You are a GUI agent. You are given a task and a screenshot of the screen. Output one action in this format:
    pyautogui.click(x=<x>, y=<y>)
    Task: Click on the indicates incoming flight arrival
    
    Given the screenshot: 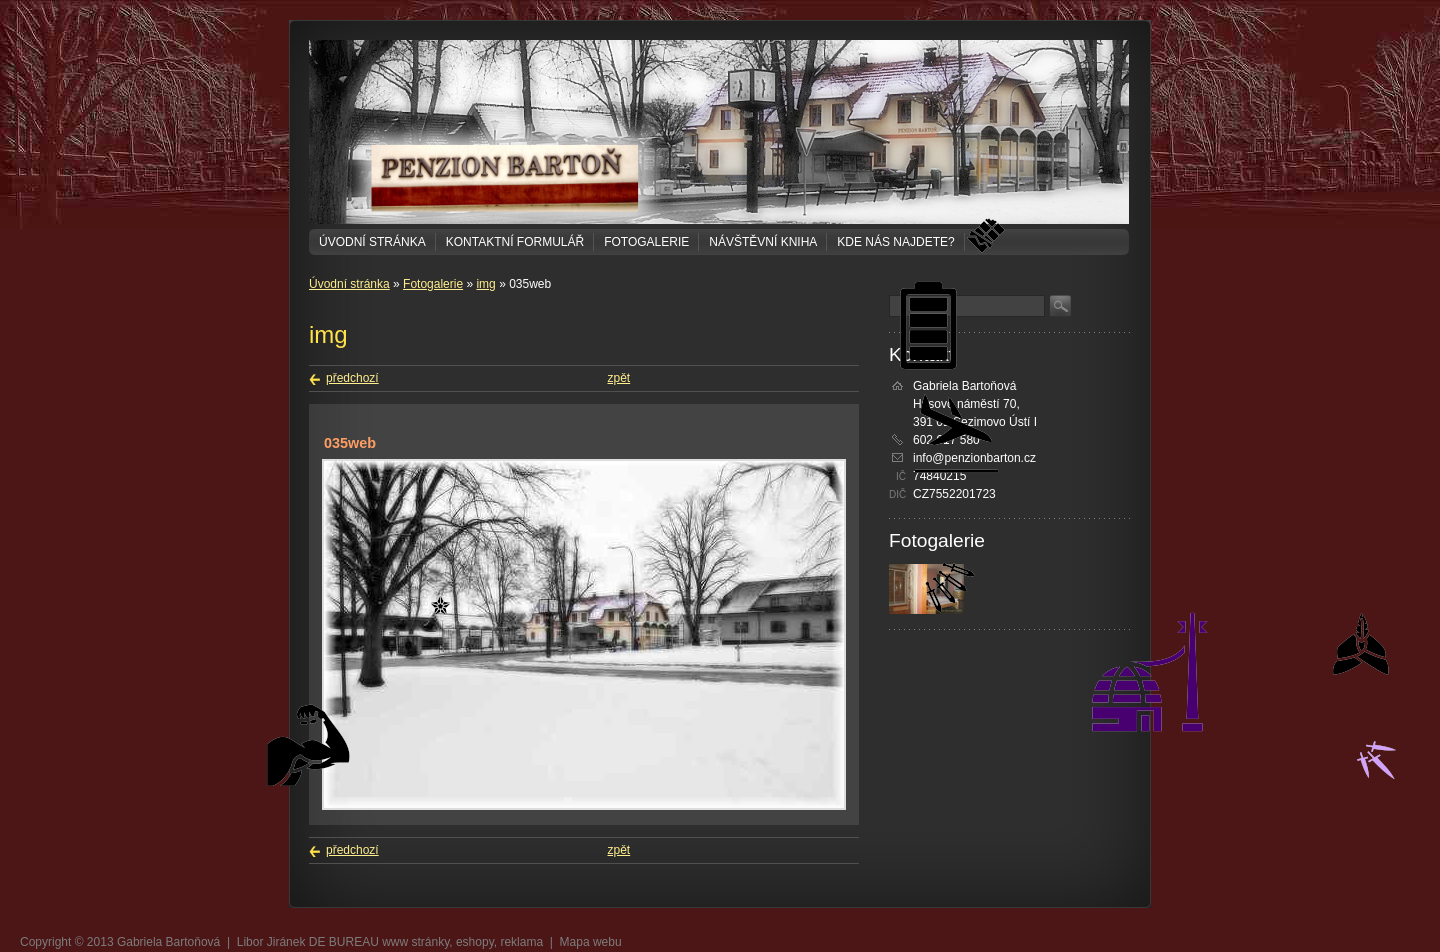 What is the action you would take?
    pyautogui.click(x=956, y=435)
    